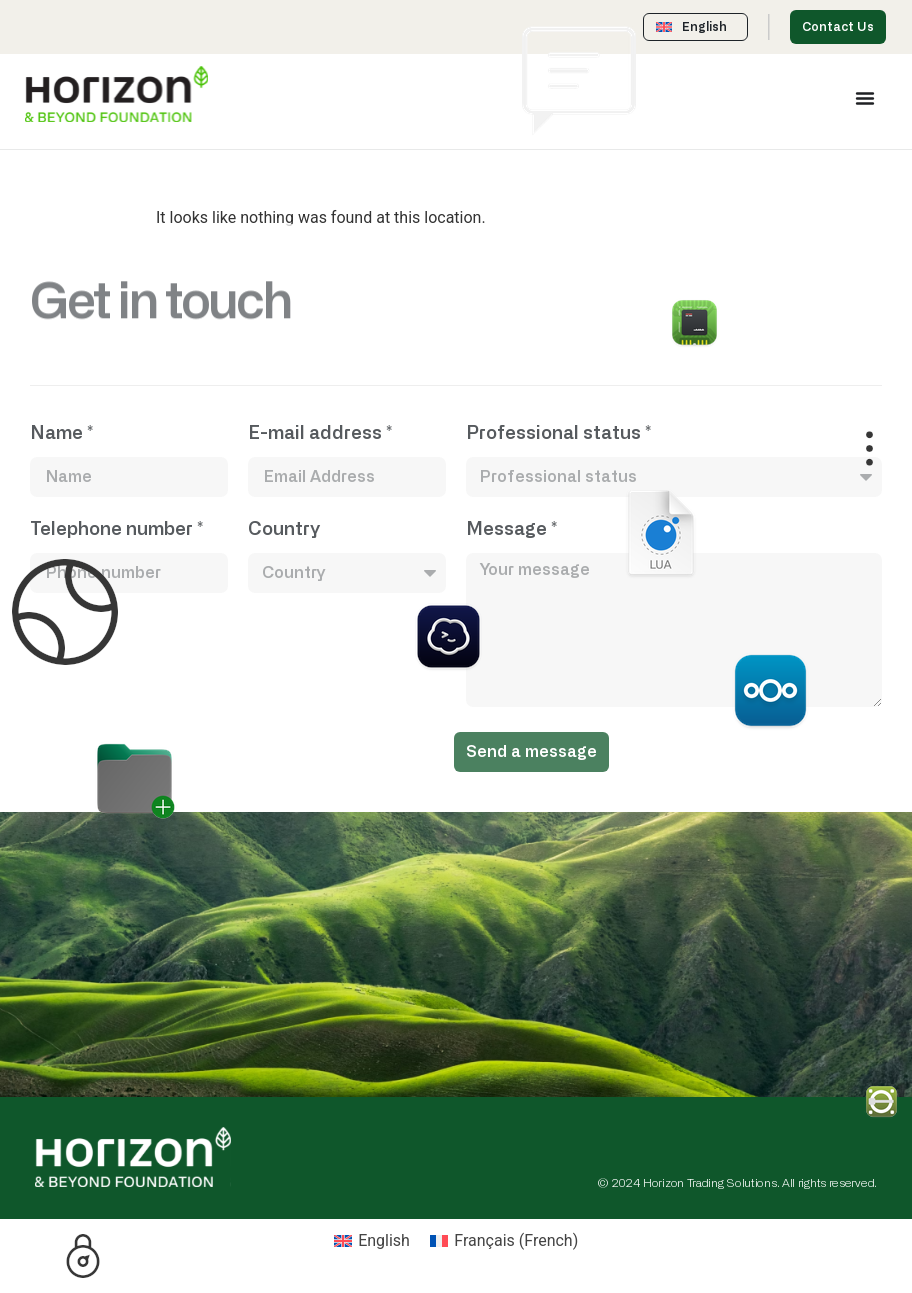 The width and height of the screenshot is (912, 1293). What do you see at coordinates (579, 81) in the screenshot?
I see `neochat messaging app system tray icon` at bounding box center [579, 81].